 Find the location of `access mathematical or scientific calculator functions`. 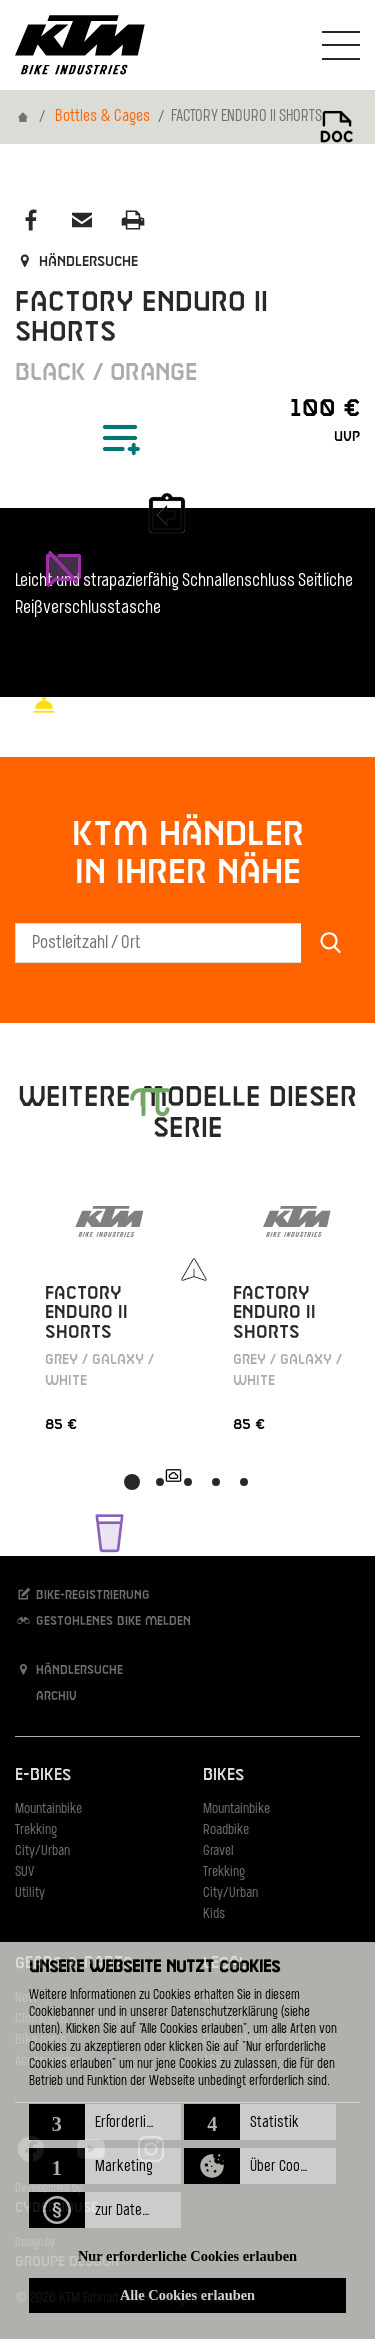

access mathematical or scientific calculator functions is located at coordinates (150, 1101).